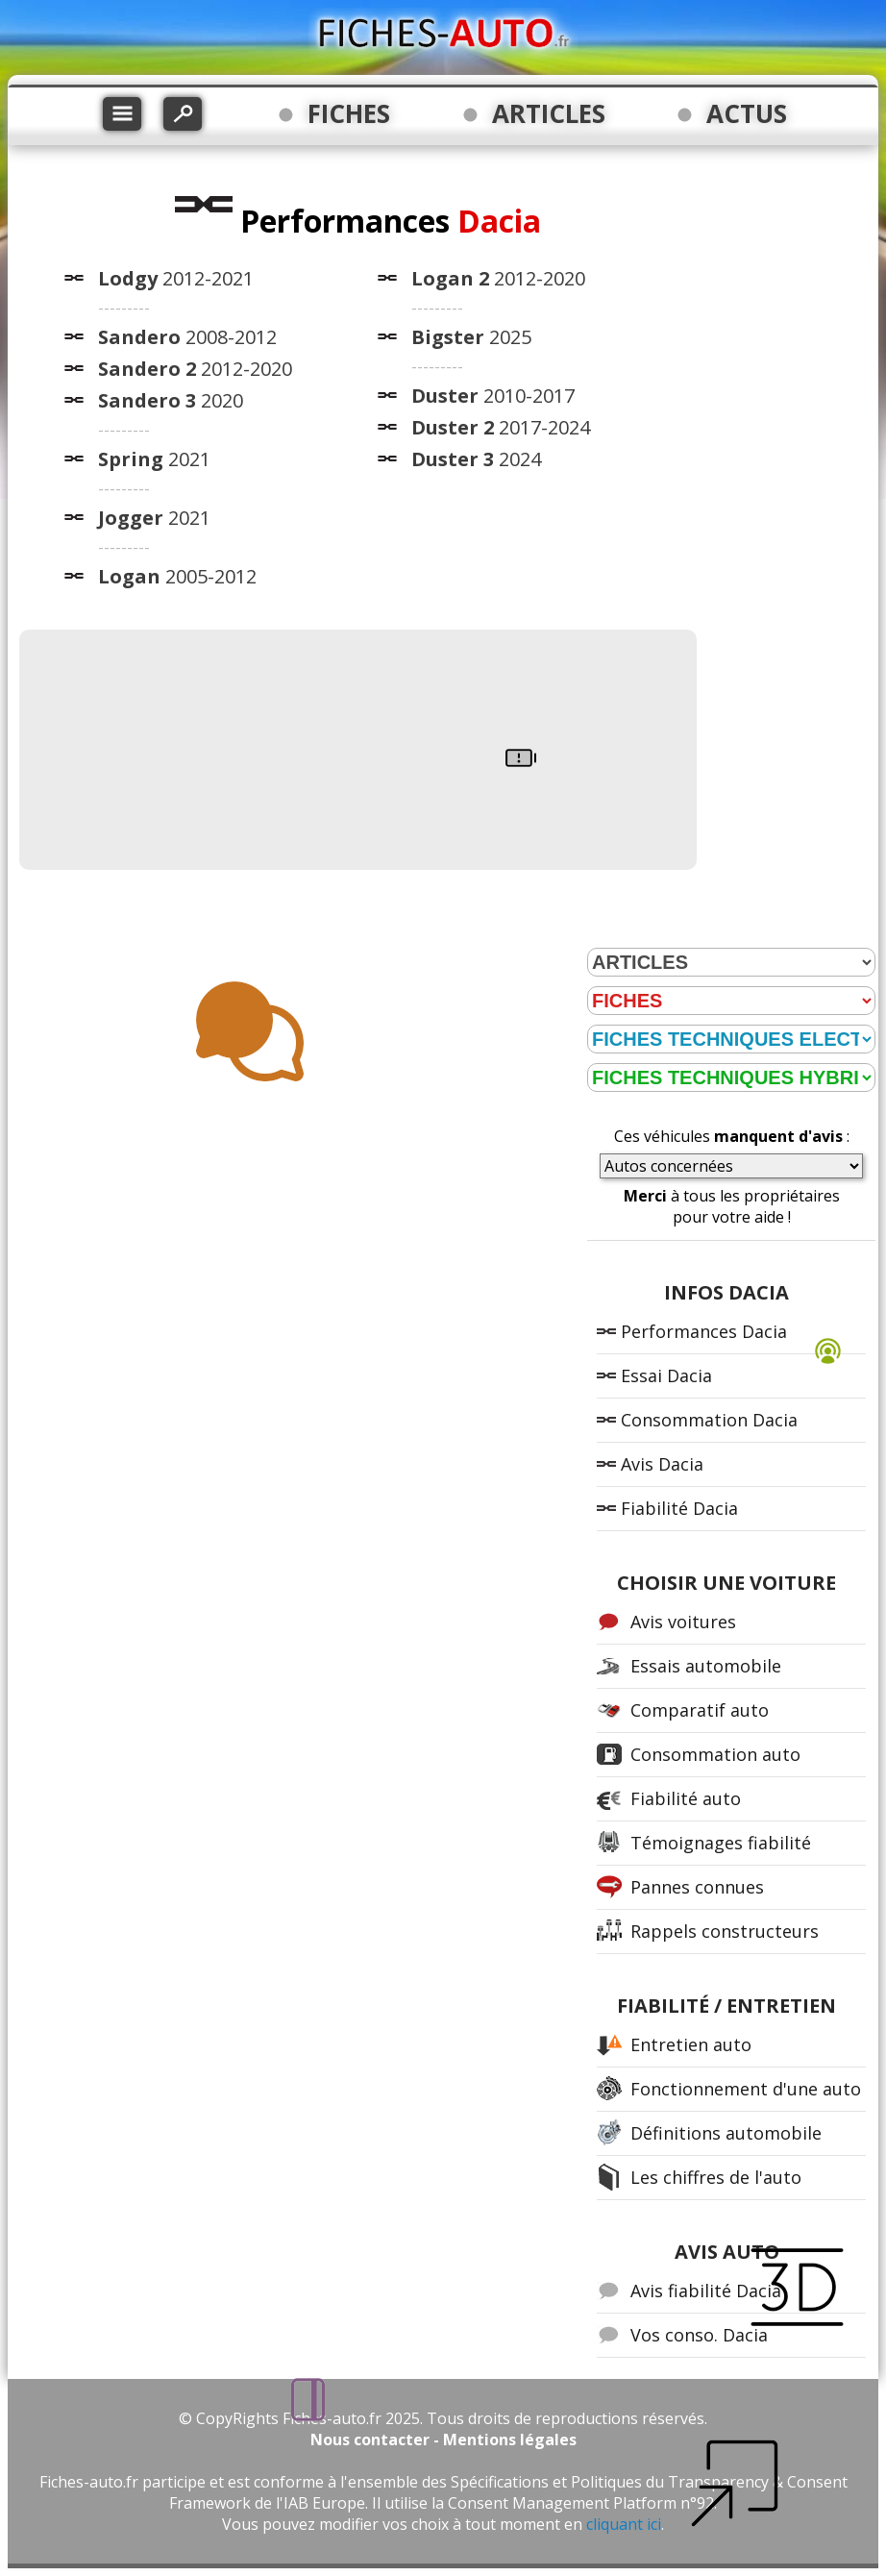  I want to click on indicates low battery warning, so click(520, 757).